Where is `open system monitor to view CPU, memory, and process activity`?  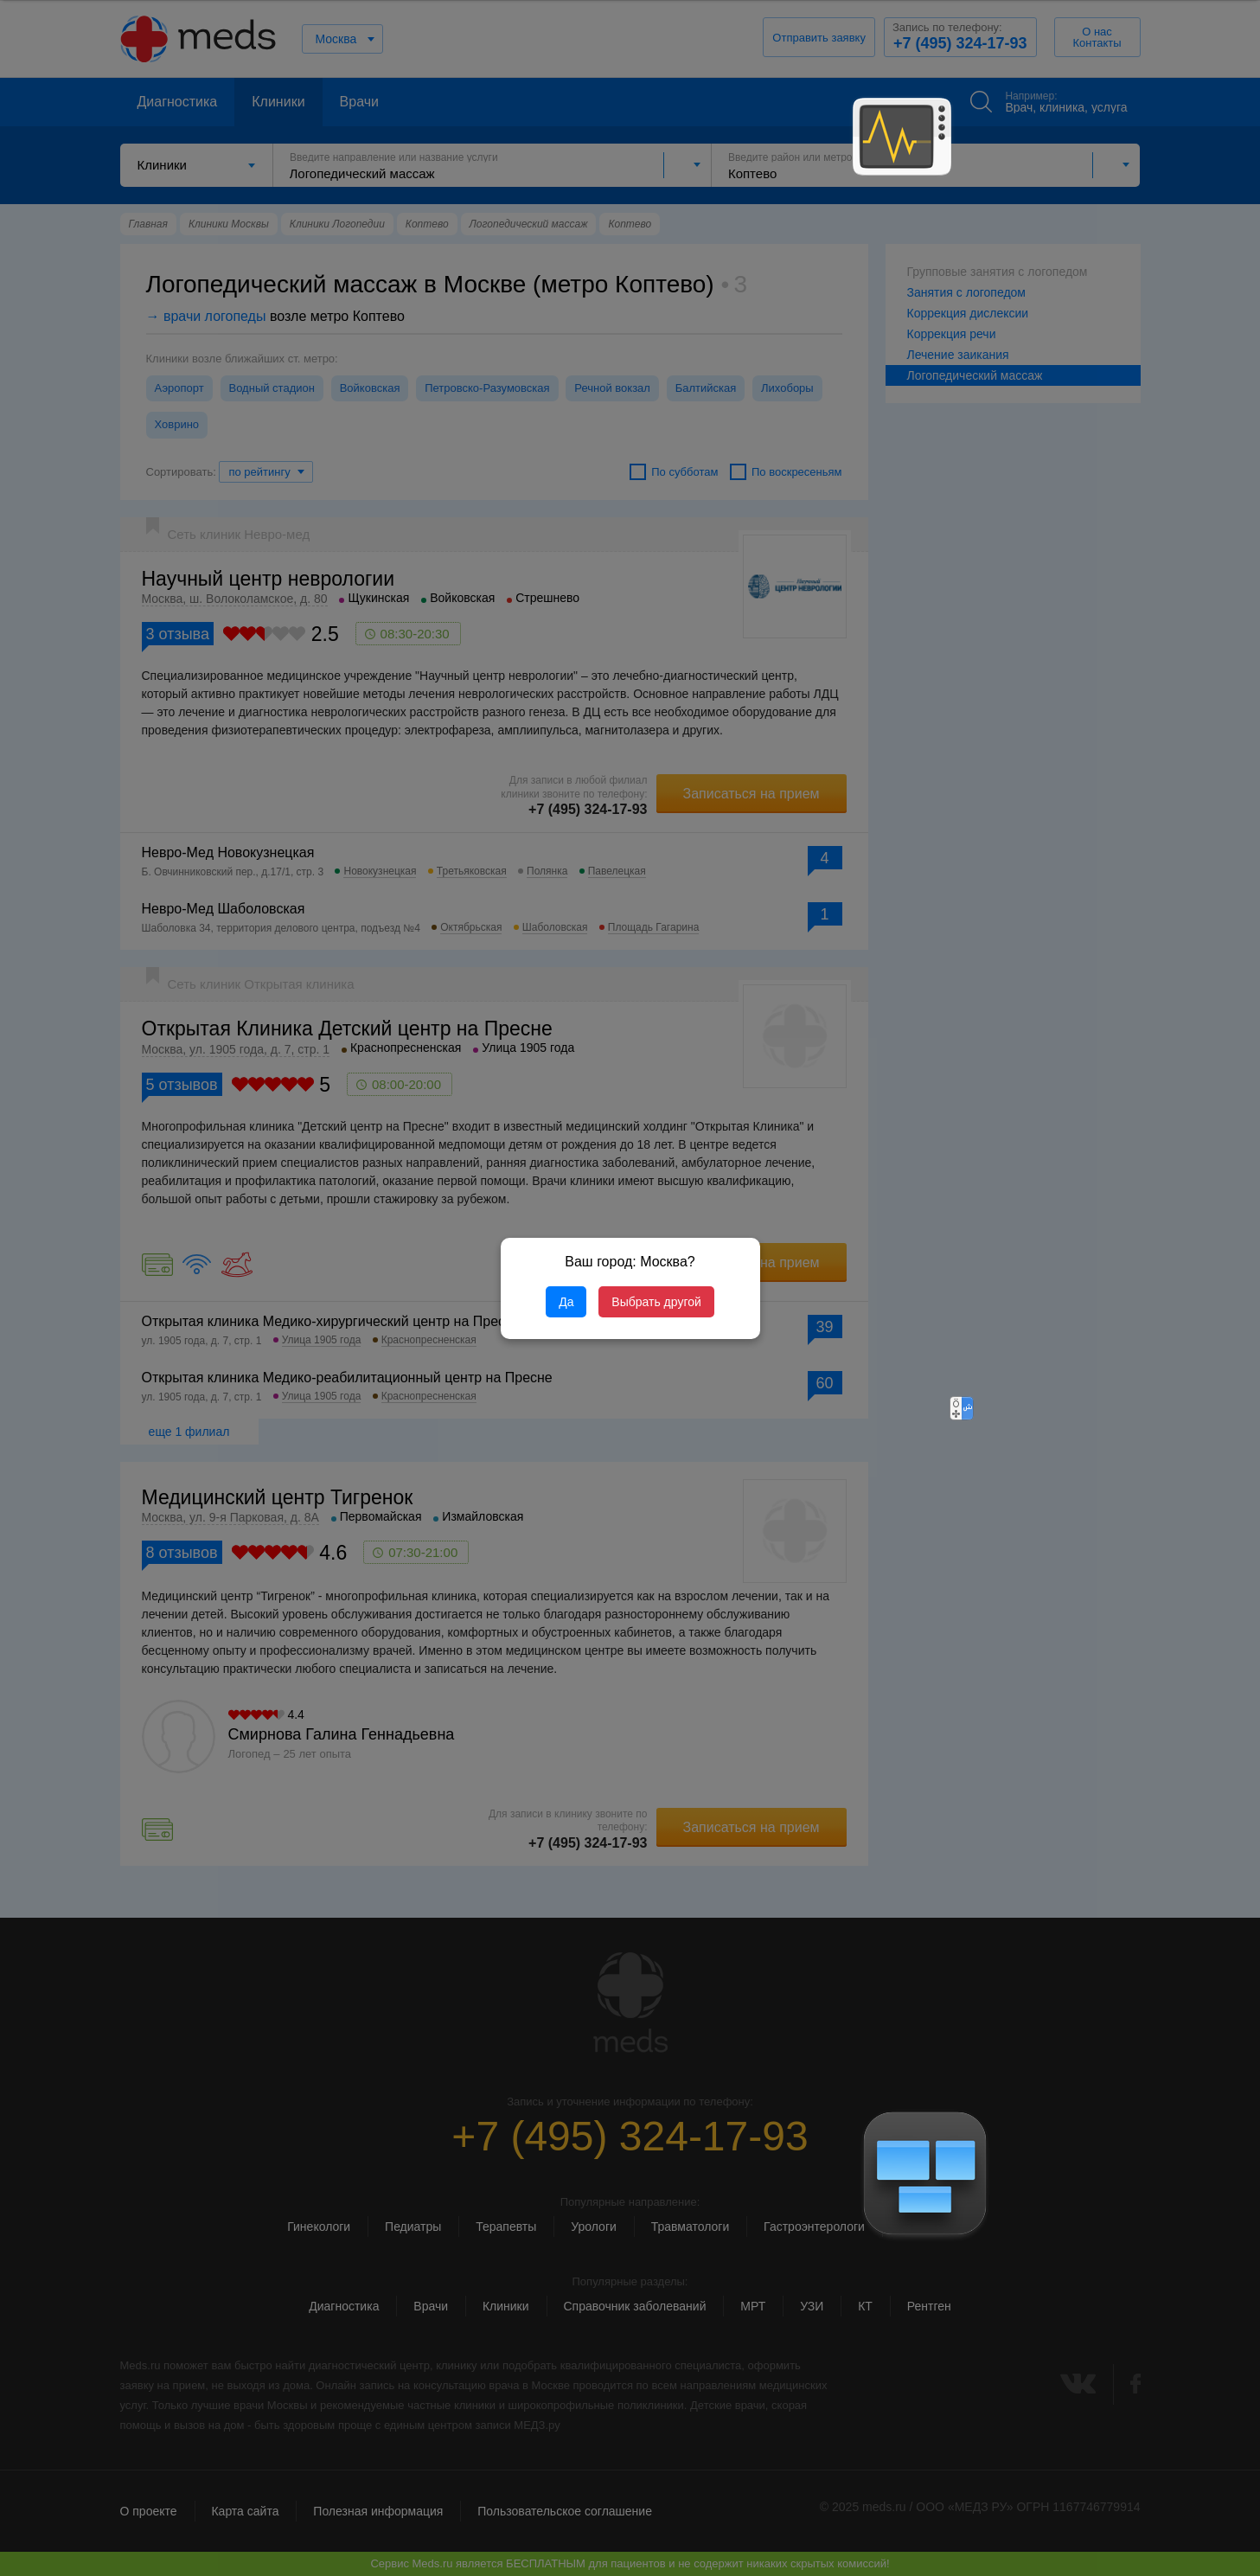
open system monitor to view CPU, memory, and process activity is located at coordinates (902, 137).